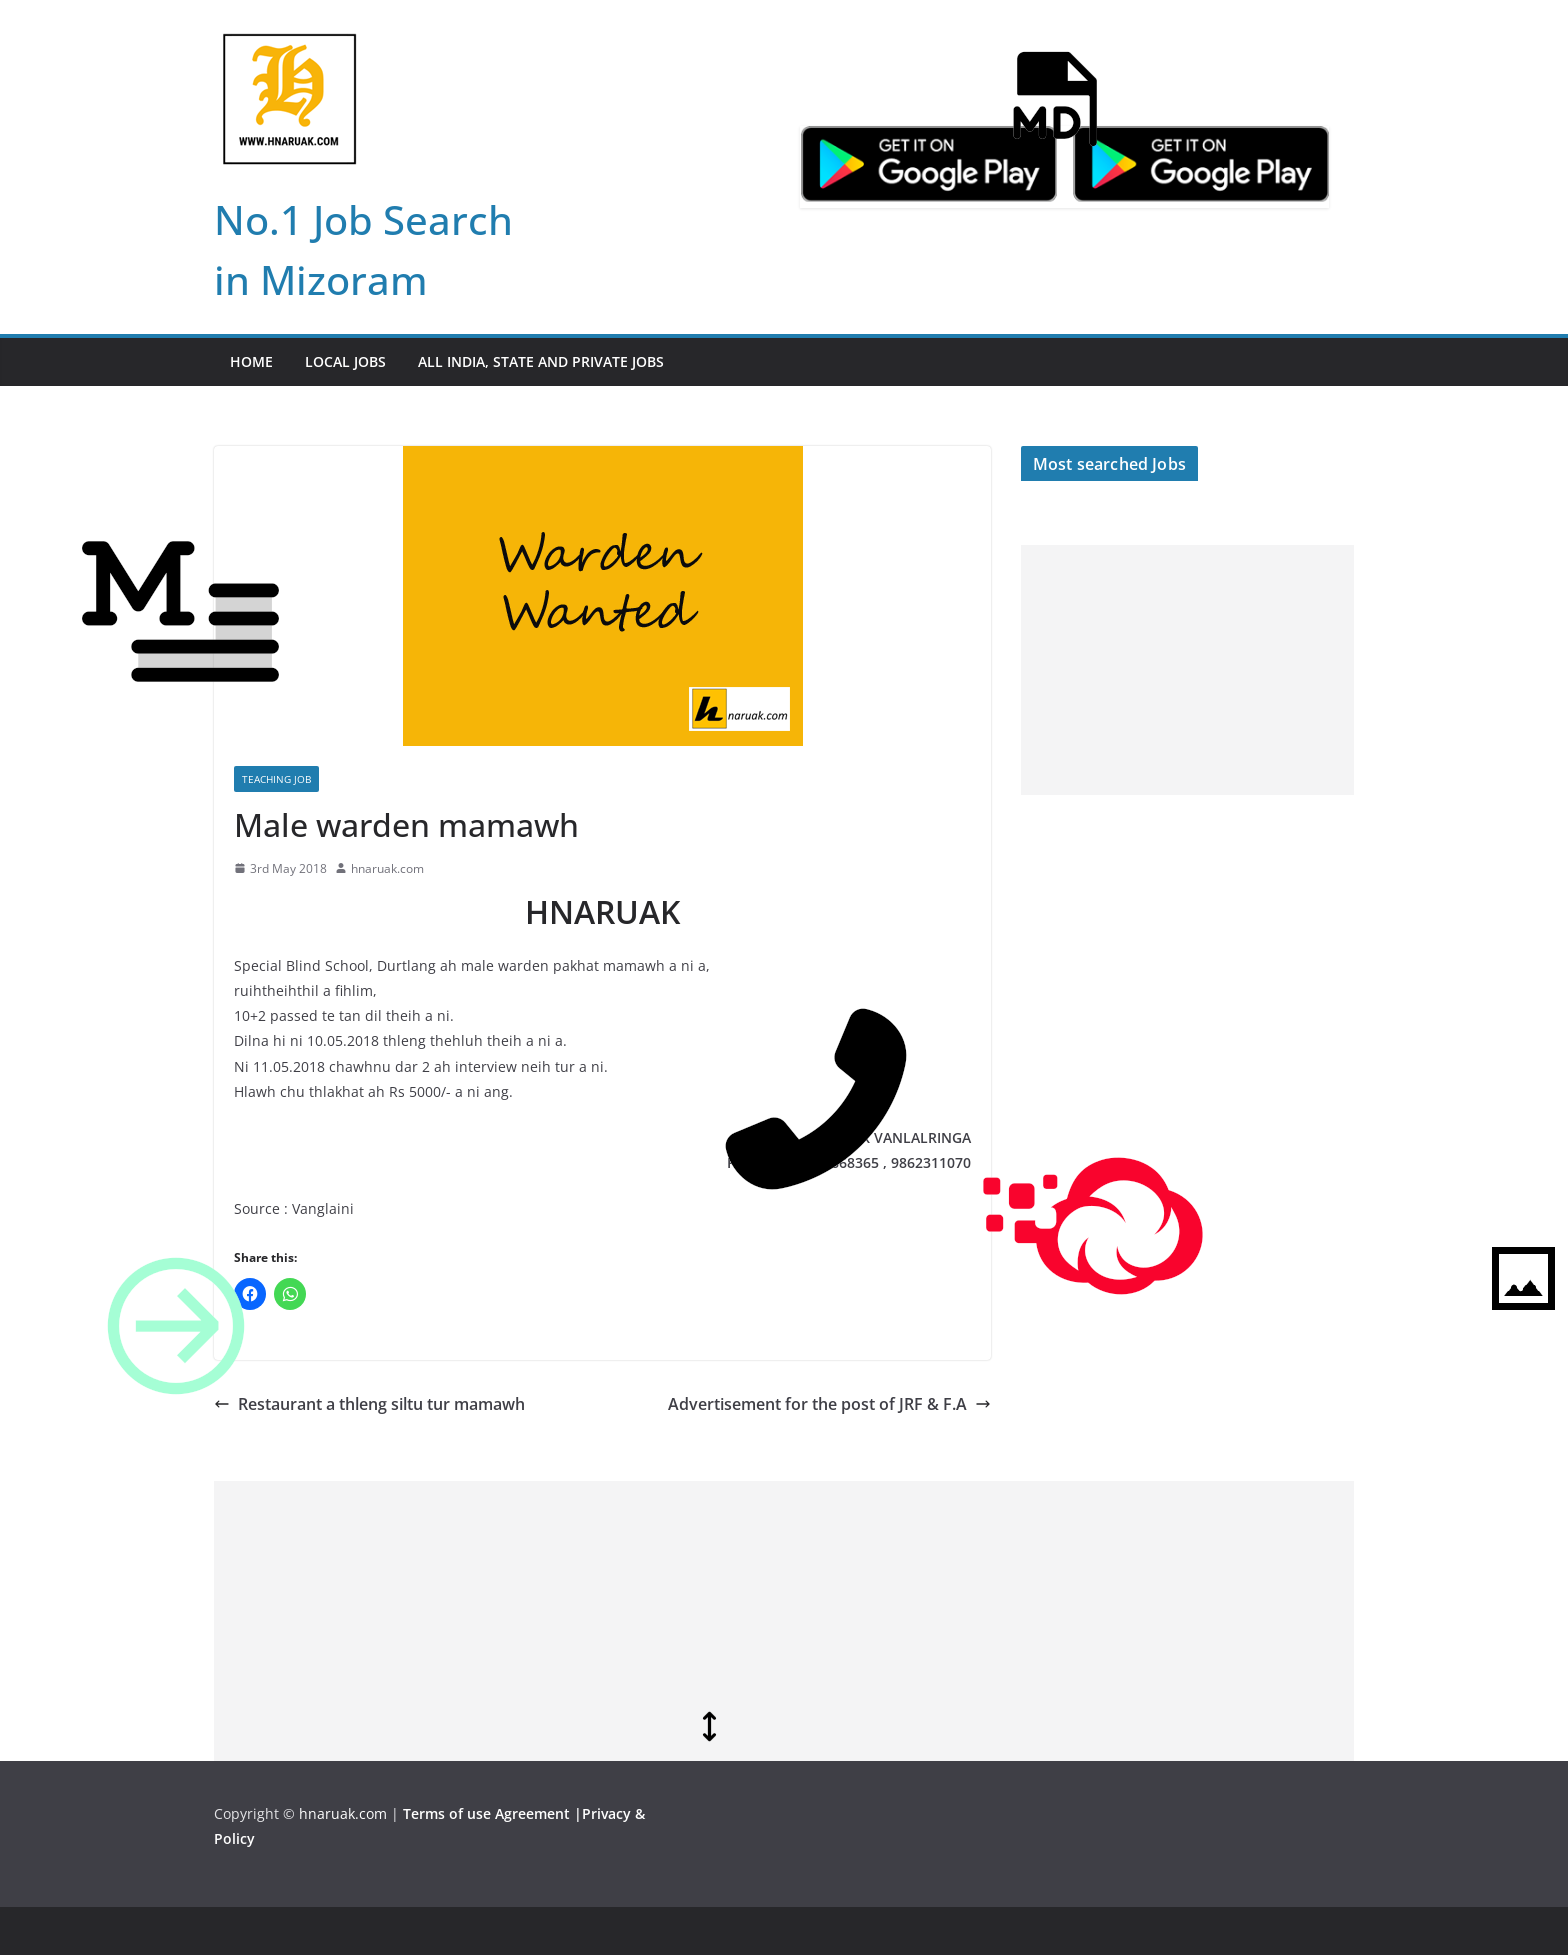 Image resolution: width=1568 pixels, height=1955 pixels. I want to click on view original image without cropping, so click(1523, 1278).